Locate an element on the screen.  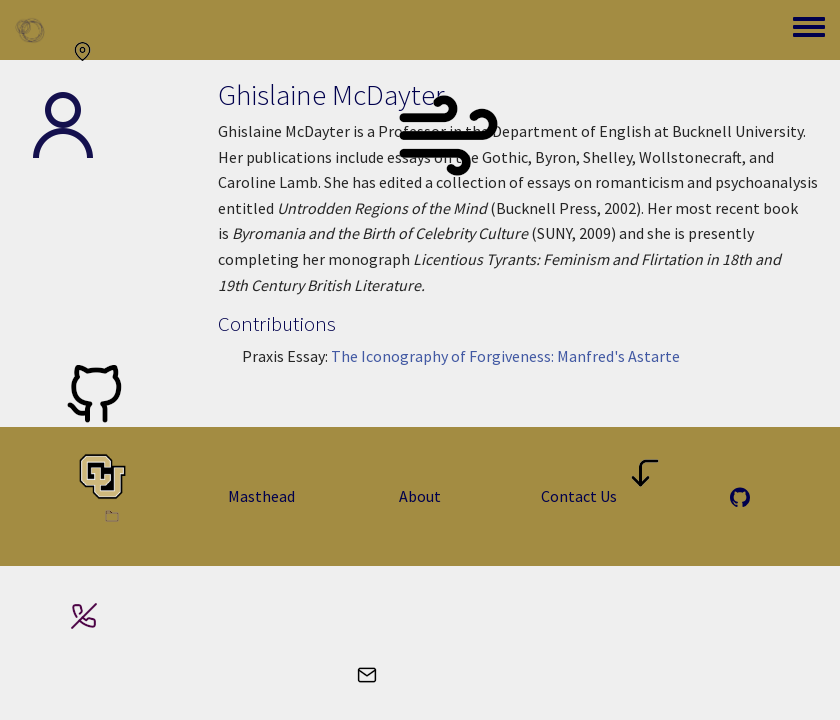
open your email inbox is located at coordinates (367, 675).